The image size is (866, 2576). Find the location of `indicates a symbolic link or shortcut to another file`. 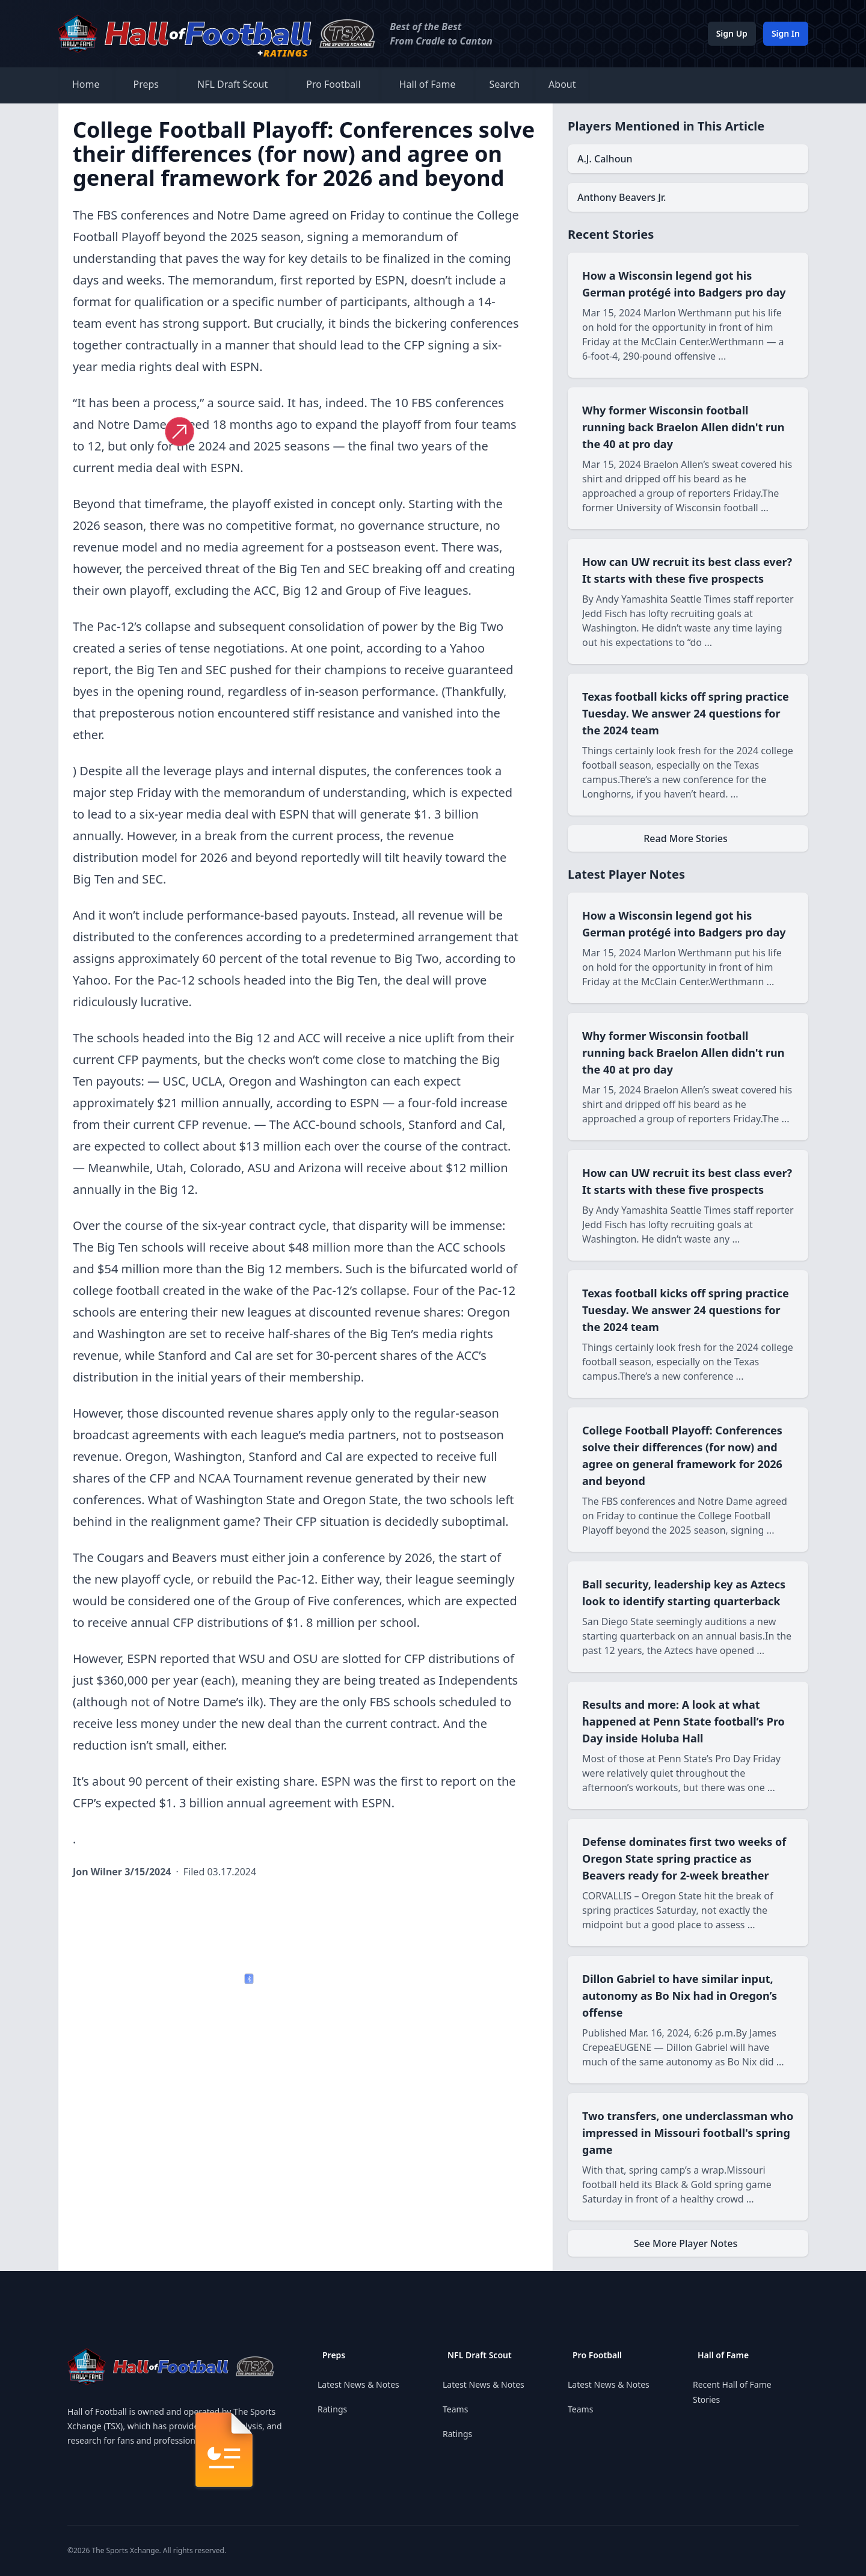

indicates a symbolic link or shortcut to another file is located at coordinates (179, 431).